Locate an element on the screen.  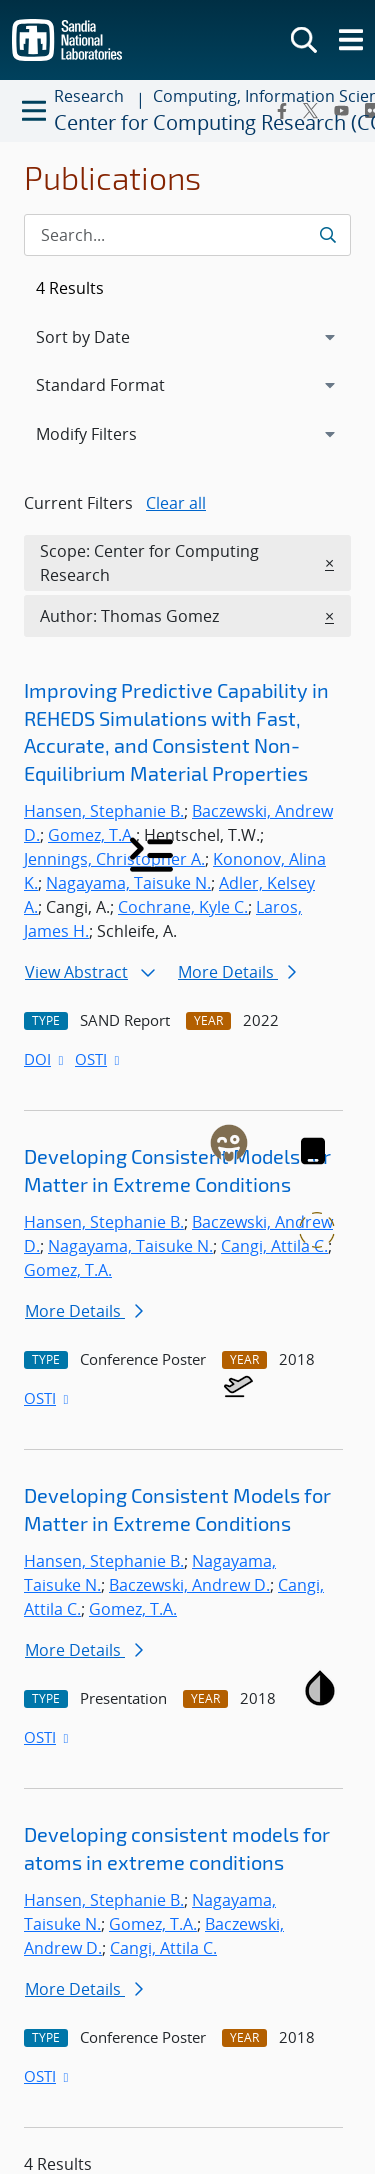
increase text indentation is located at coordinates (151, 855).